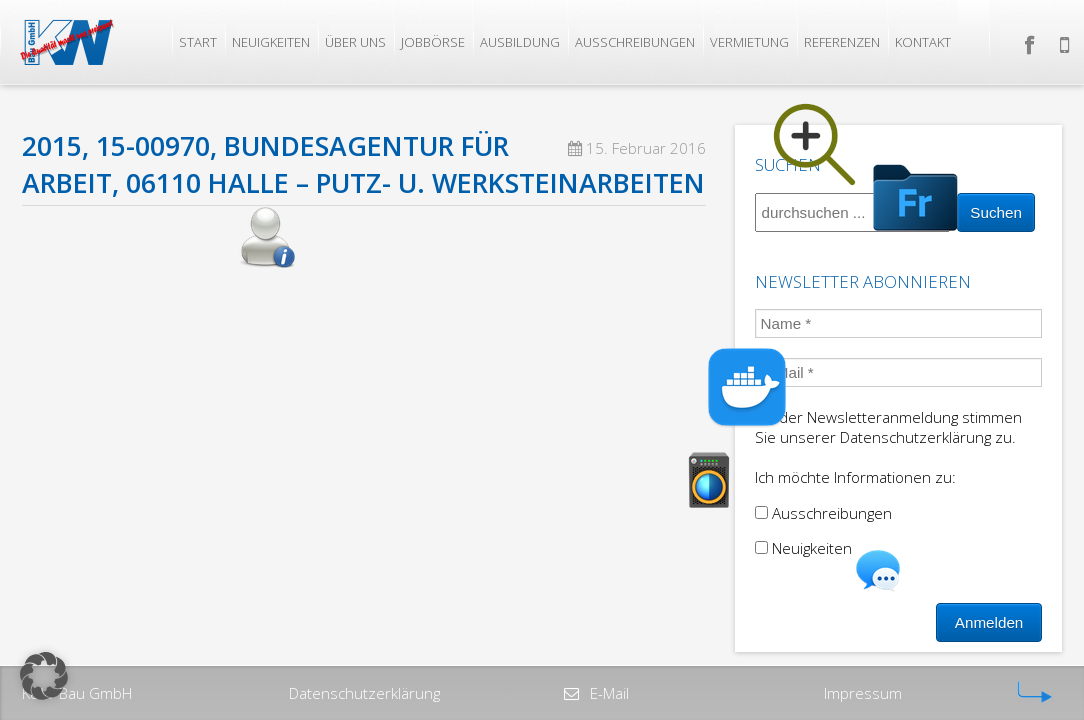 This screenshot has height=720, width=1084. What do you see at coordinates (915, 200) in the screenshot?
I see `open adobe fresco project folder` at bounding box center [915, 200].